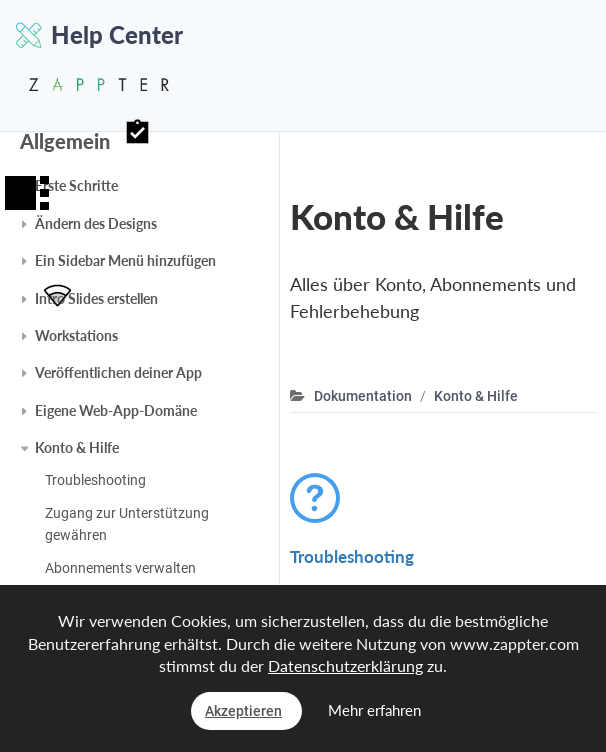 This screenshot has height=752, width=606. What do you see at coordinates (27, 193) in the screenshot?
I see `toggle sidebar panel visibility` at bounding box center [27, 193].